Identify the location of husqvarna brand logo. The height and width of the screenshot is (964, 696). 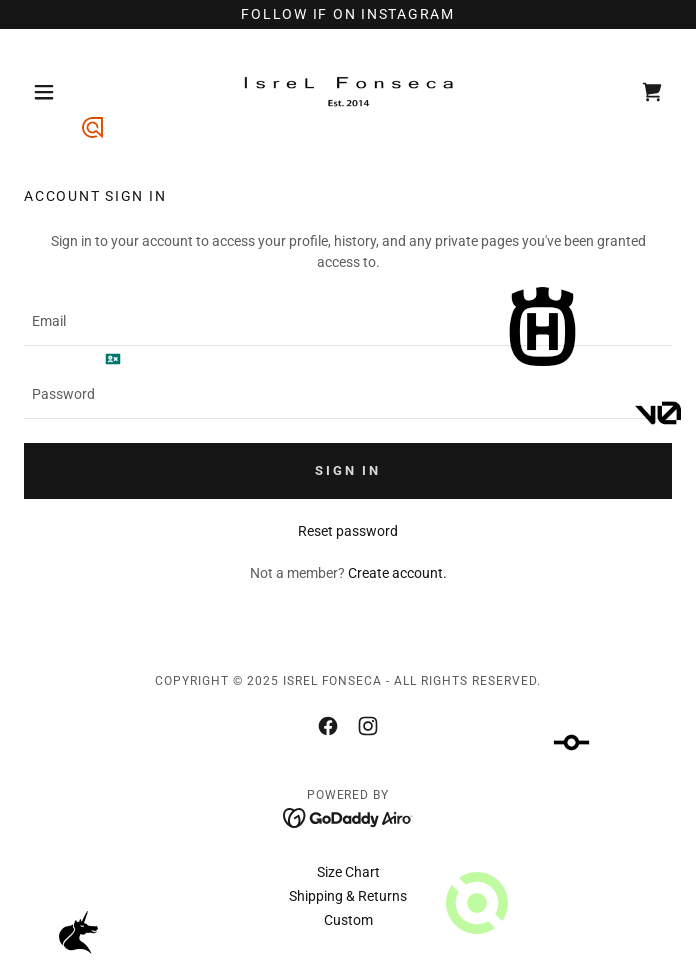
(542, 326).